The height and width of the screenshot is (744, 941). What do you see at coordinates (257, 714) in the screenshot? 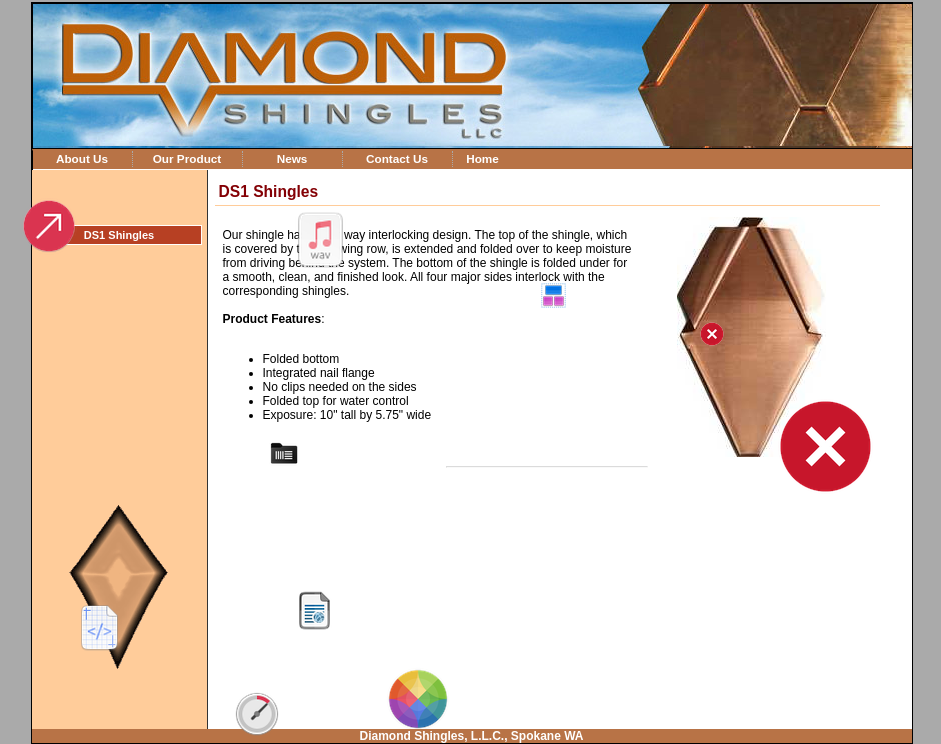
I see `open sysprof system profiler` at bounding box center [257, 714].